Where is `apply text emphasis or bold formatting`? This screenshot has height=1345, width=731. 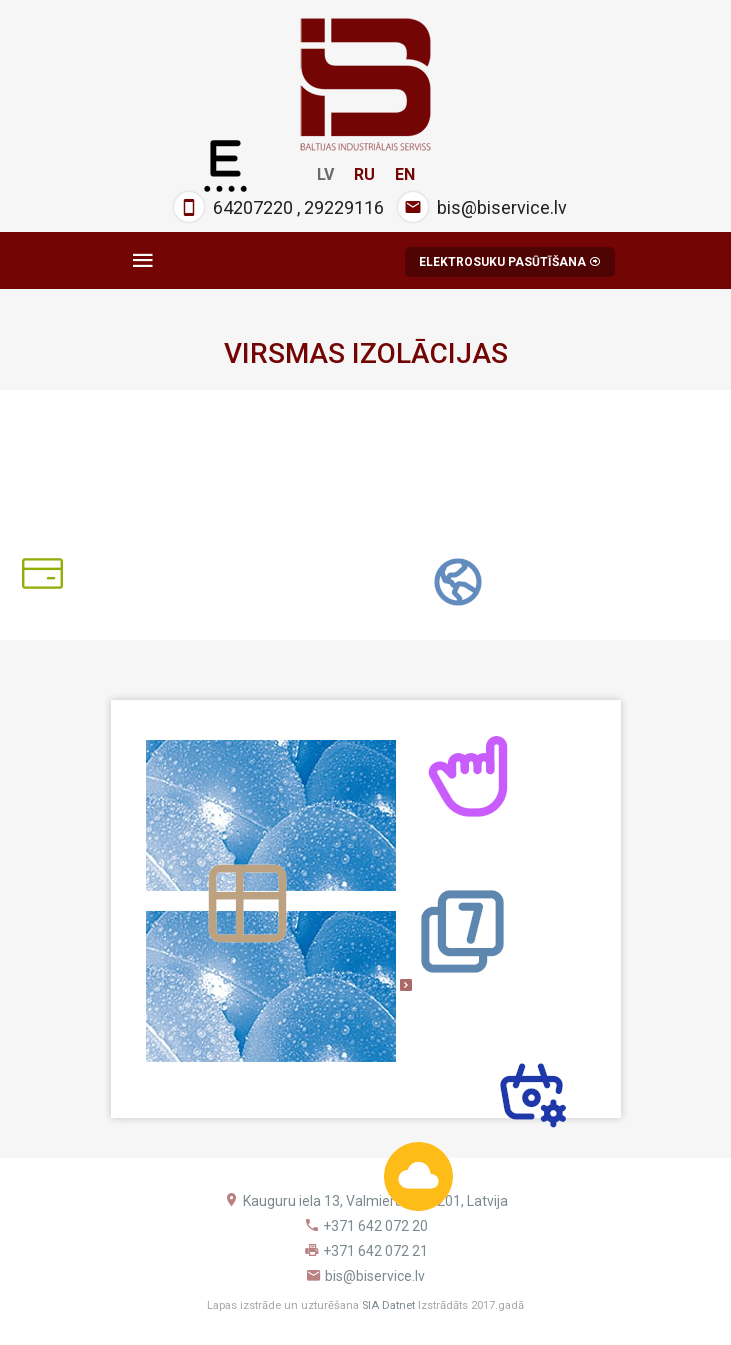 apply text emphasis or bold formatting is located at coordinates (225, 164).